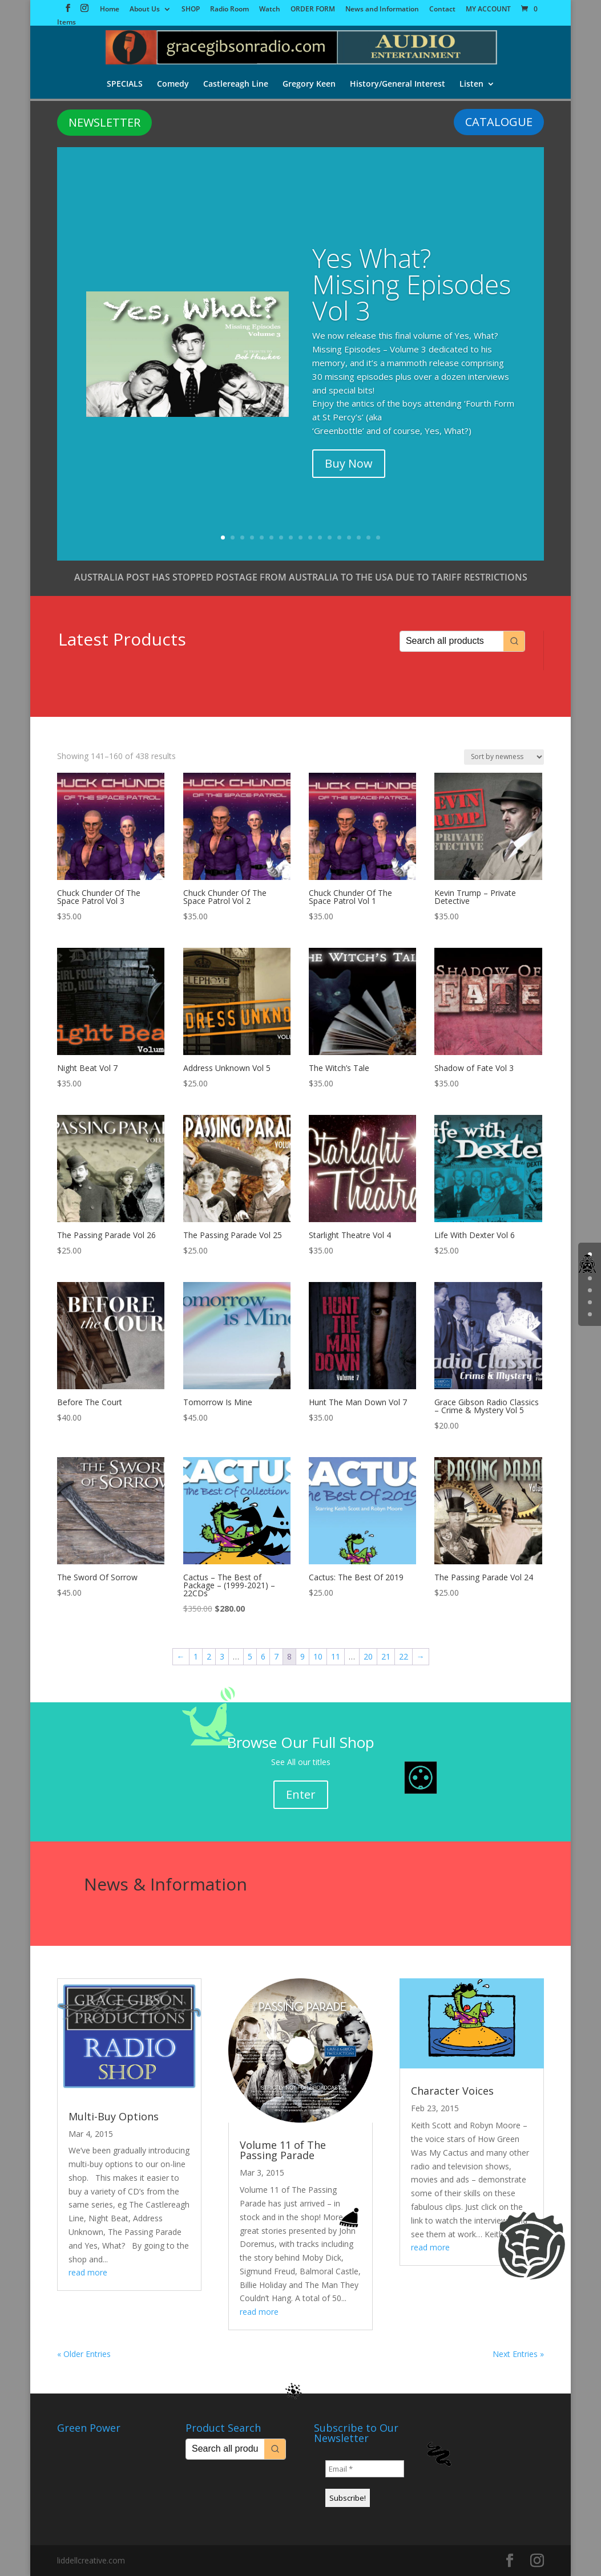 The height and width of the screenshot is (2576, 601). I want to click on winter clothing or cold weather gear category, so click(349, 2217).